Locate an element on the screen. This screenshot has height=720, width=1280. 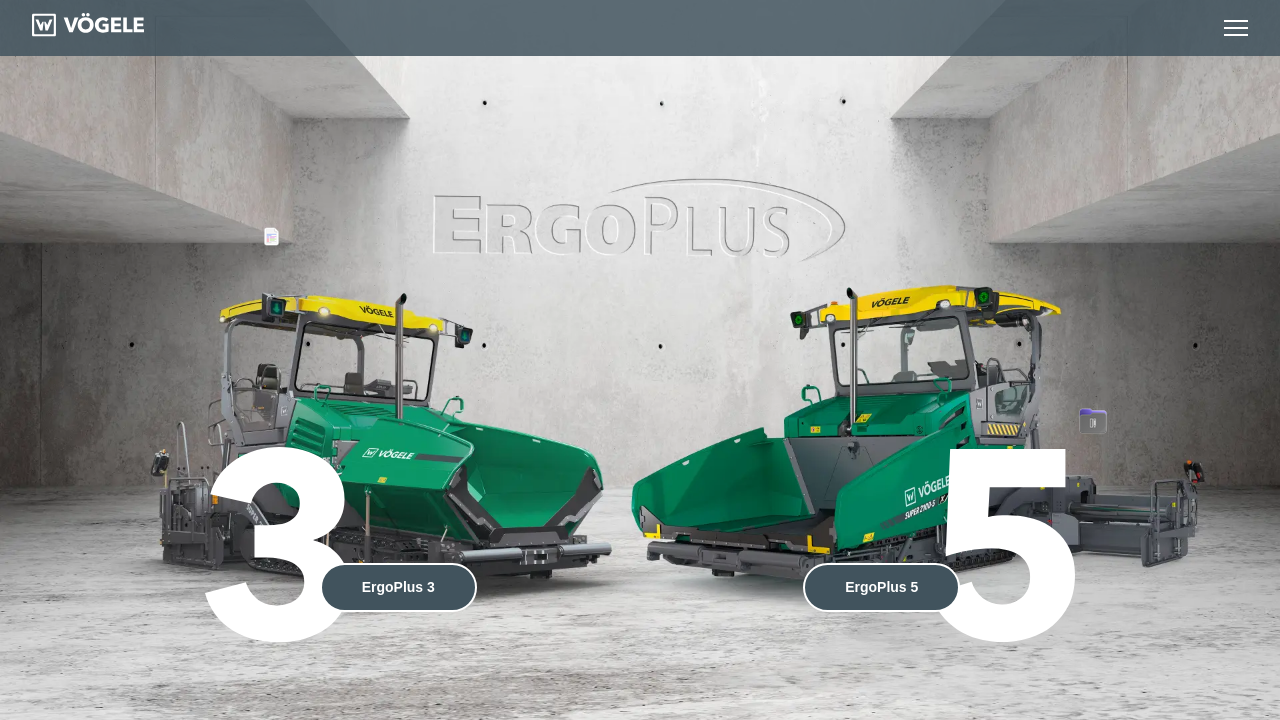
a script or code file is located at coordinates (271, 236).